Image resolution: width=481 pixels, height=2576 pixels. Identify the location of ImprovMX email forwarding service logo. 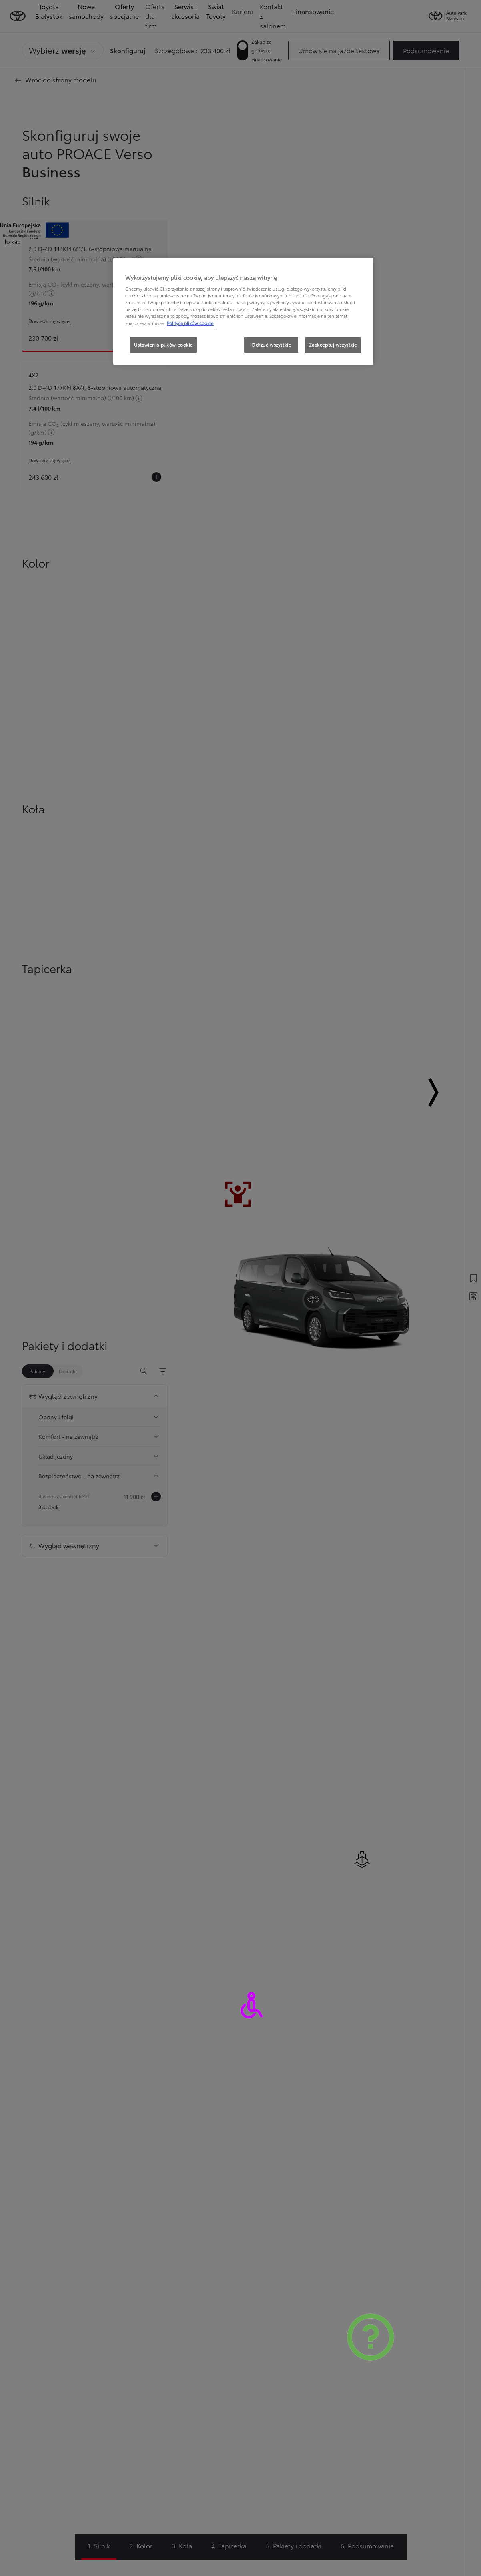
(362, 1859).